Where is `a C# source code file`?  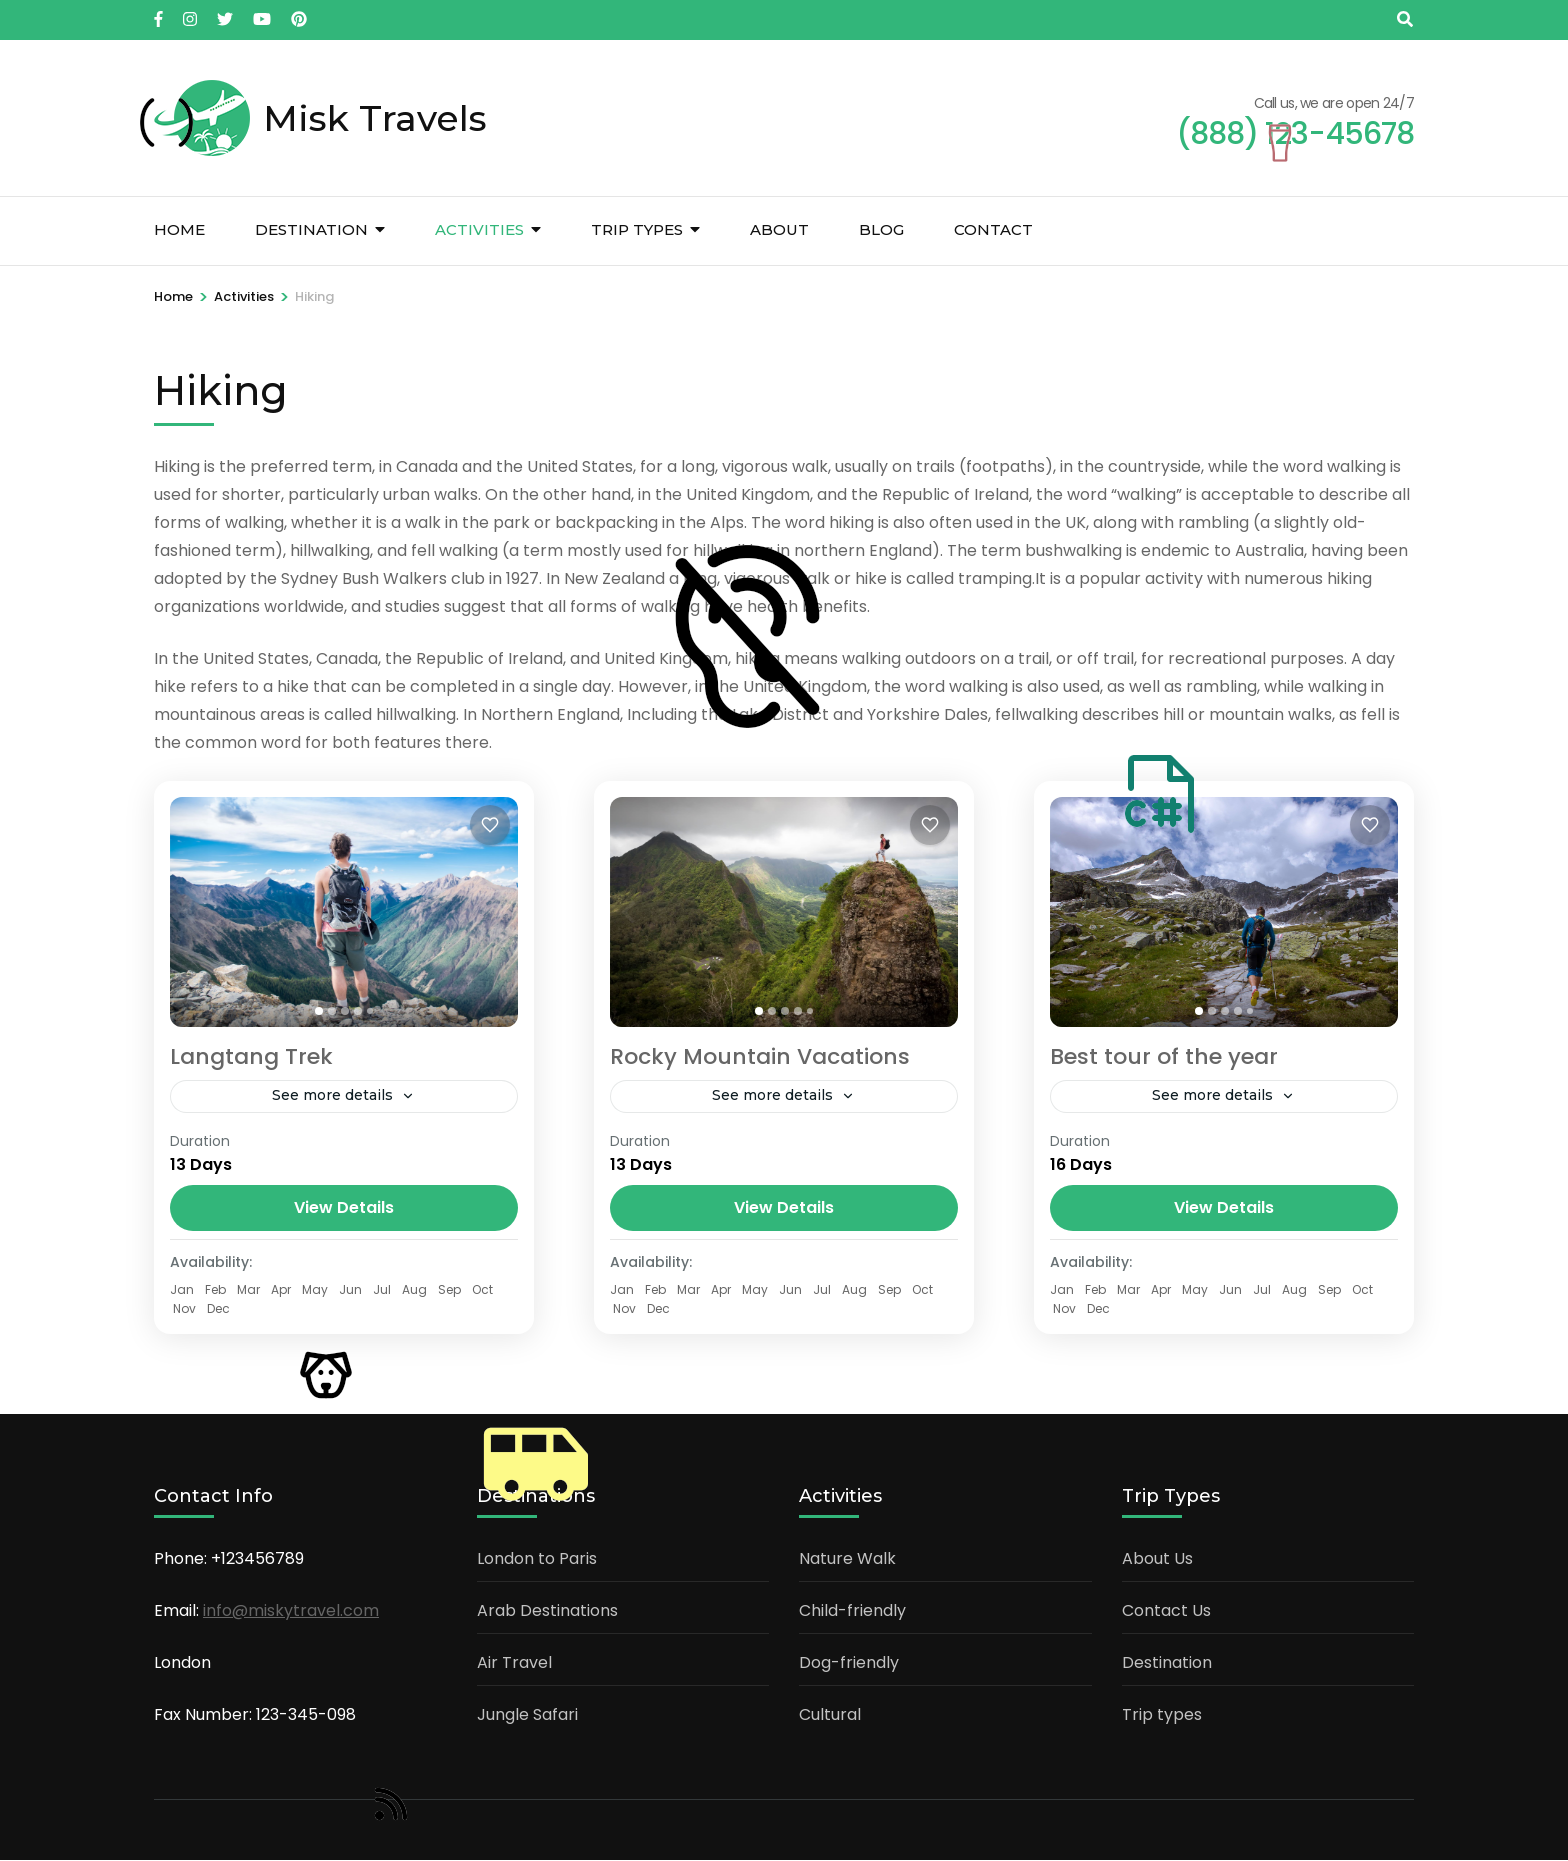
a C# source code file is located at coordinates (1161, 794).